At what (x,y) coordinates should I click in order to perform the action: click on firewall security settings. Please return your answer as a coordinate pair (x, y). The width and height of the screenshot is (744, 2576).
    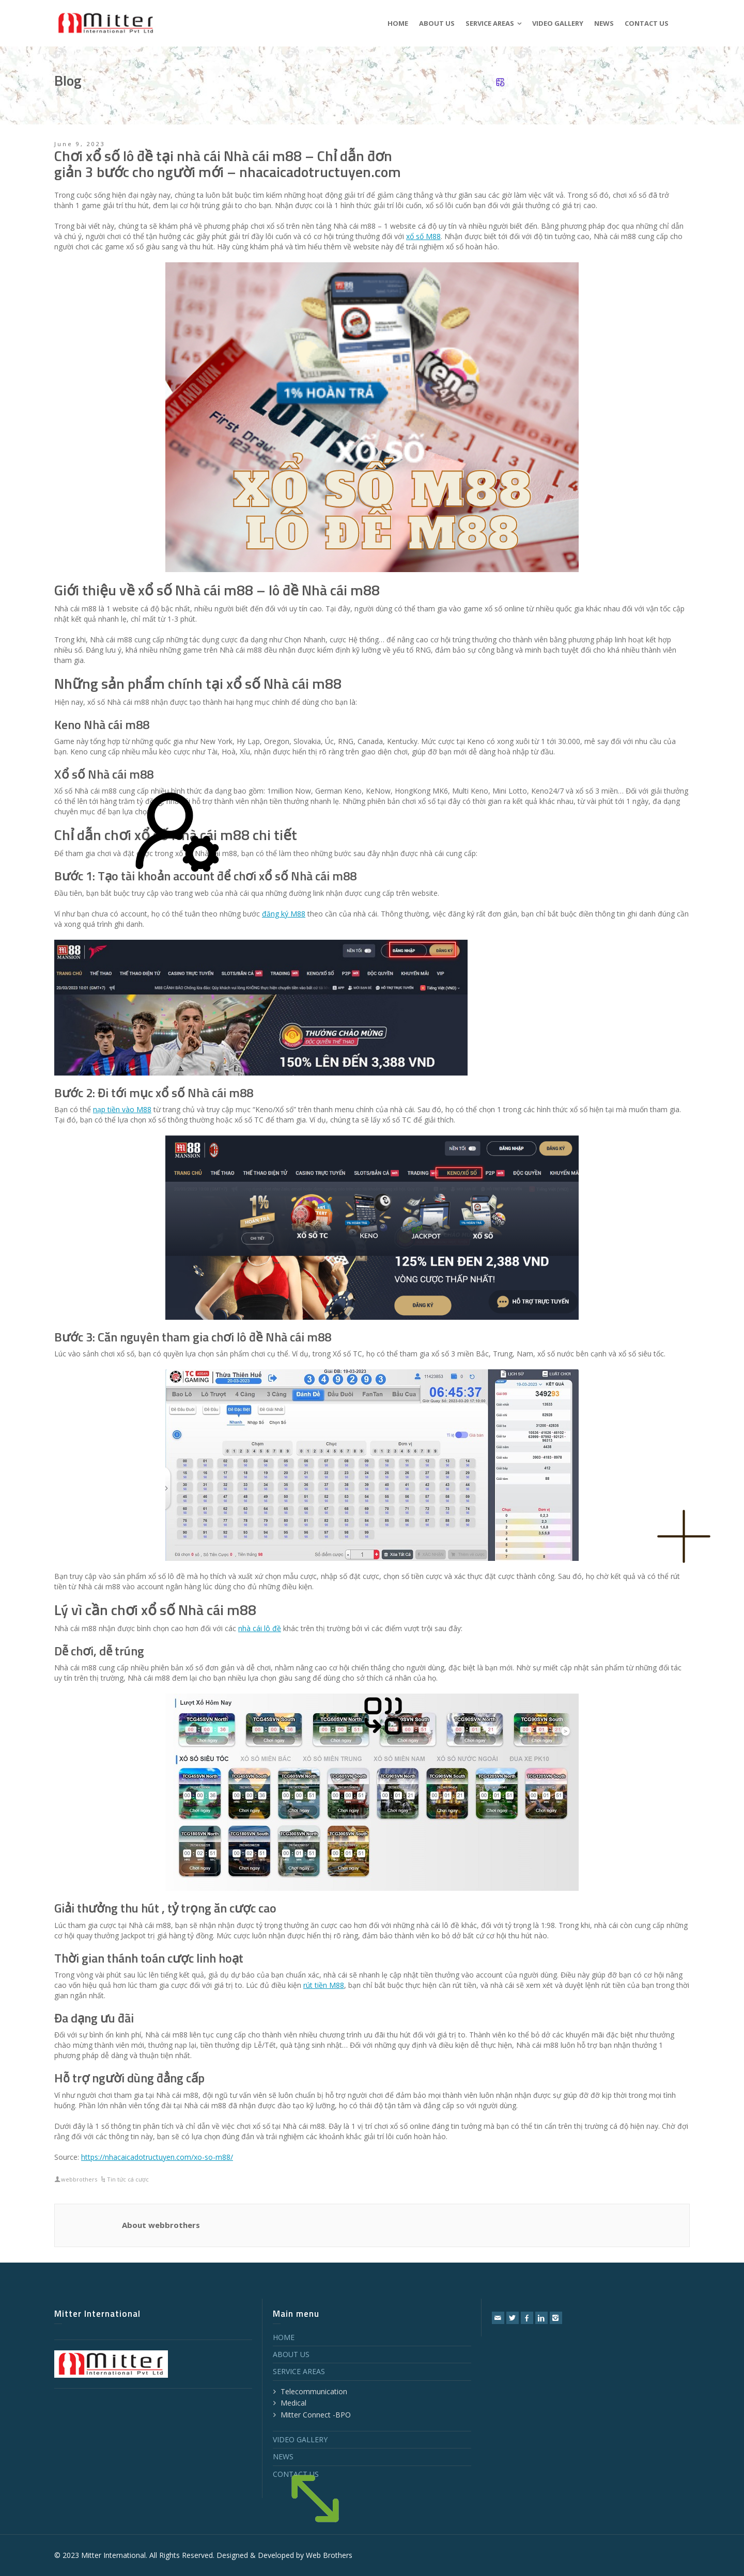
    Looking at the image, I should click on (500, 82).